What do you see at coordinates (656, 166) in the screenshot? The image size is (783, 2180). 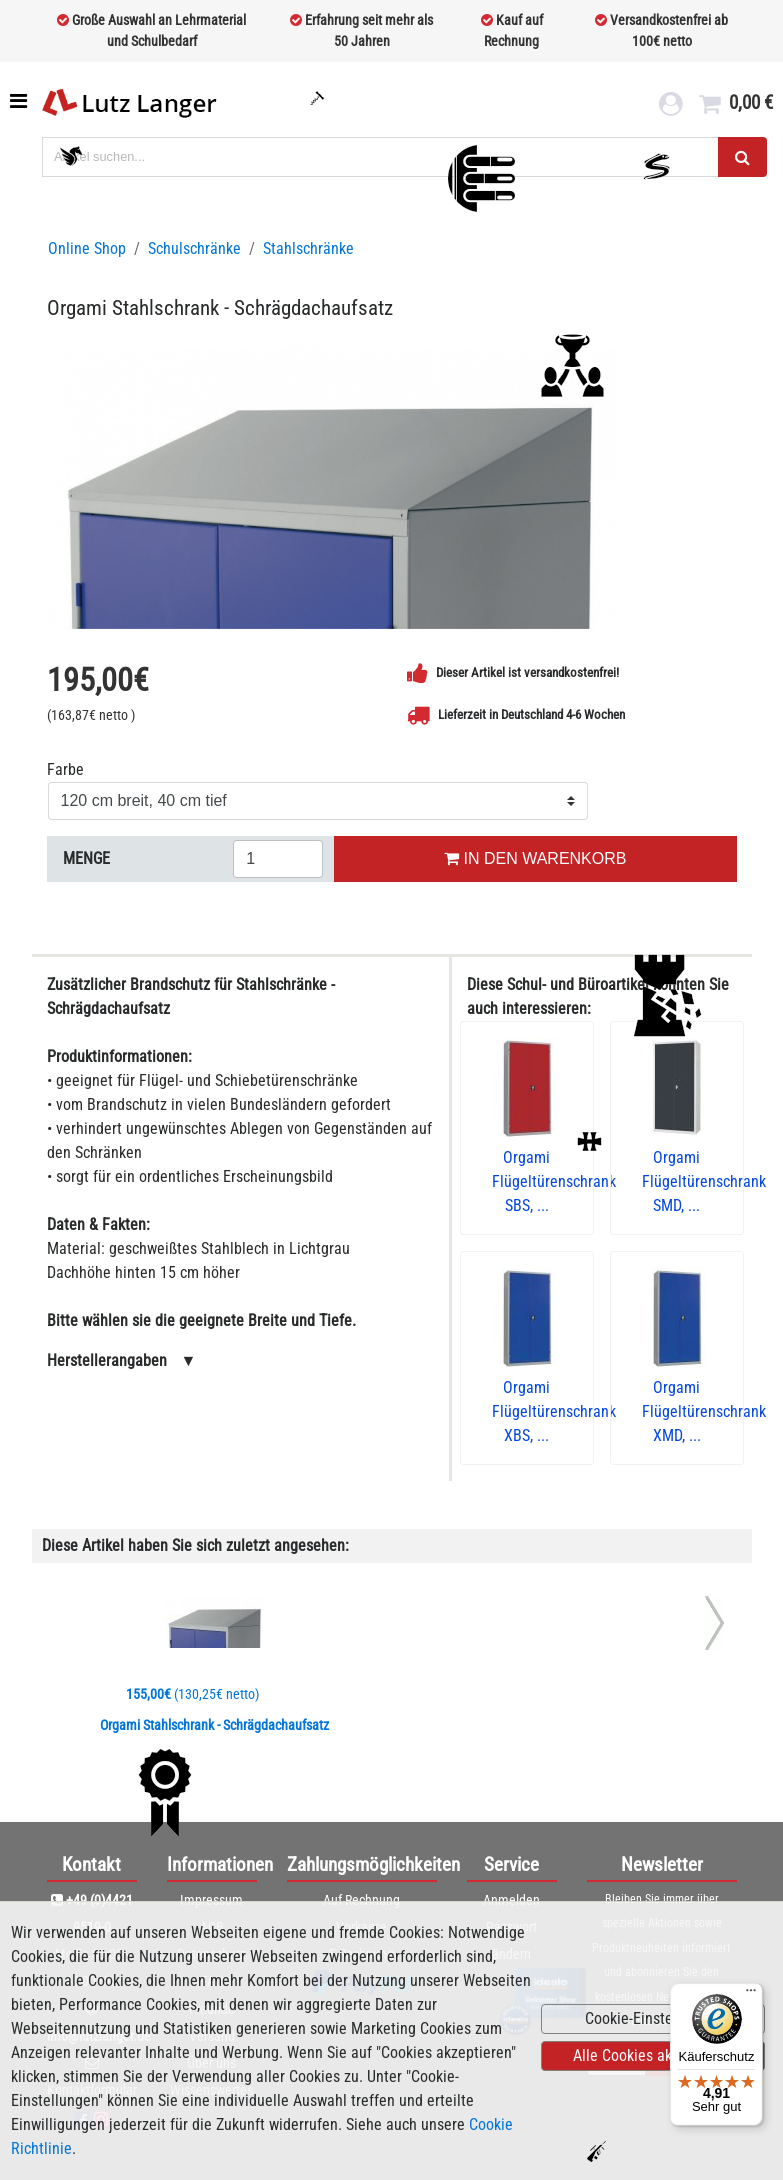 I see `eel creature or fish type in a game inventory` at bounding box center [656, 166].